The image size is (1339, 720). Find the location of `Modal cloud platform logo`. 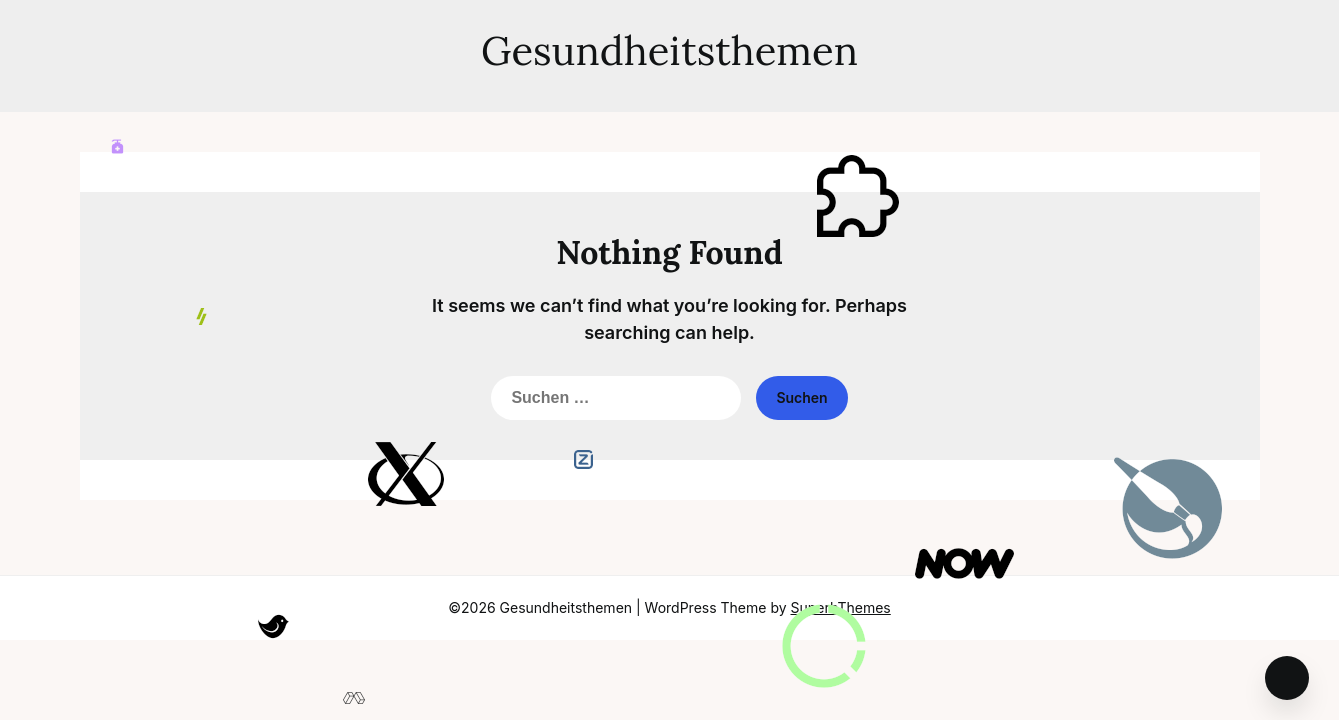

Modal cloud platform logo is located at coordinates (354, 698).